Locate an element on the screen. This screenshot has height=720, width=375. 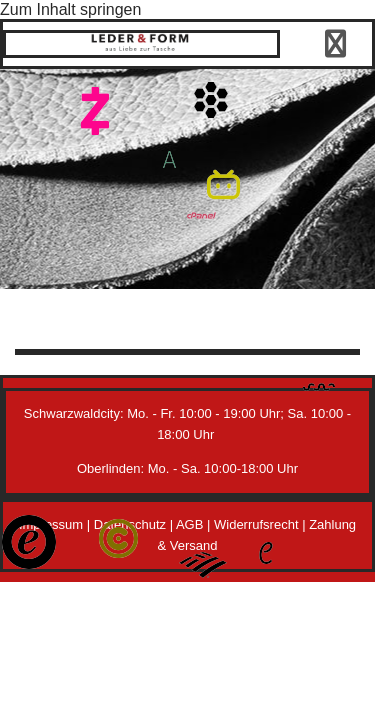
send money with zelle is located at coordinates (95, 111).